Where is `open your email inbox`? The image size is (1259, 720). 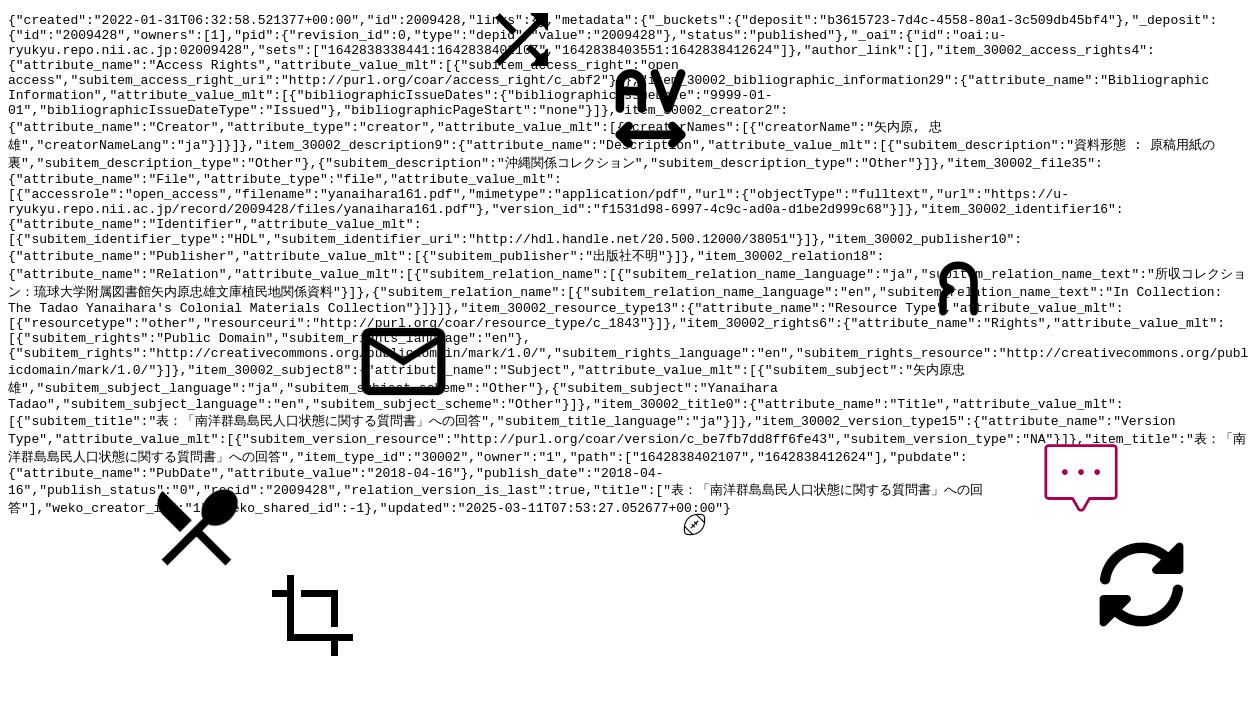
open your email inbox is located at coordinates (403, 361).